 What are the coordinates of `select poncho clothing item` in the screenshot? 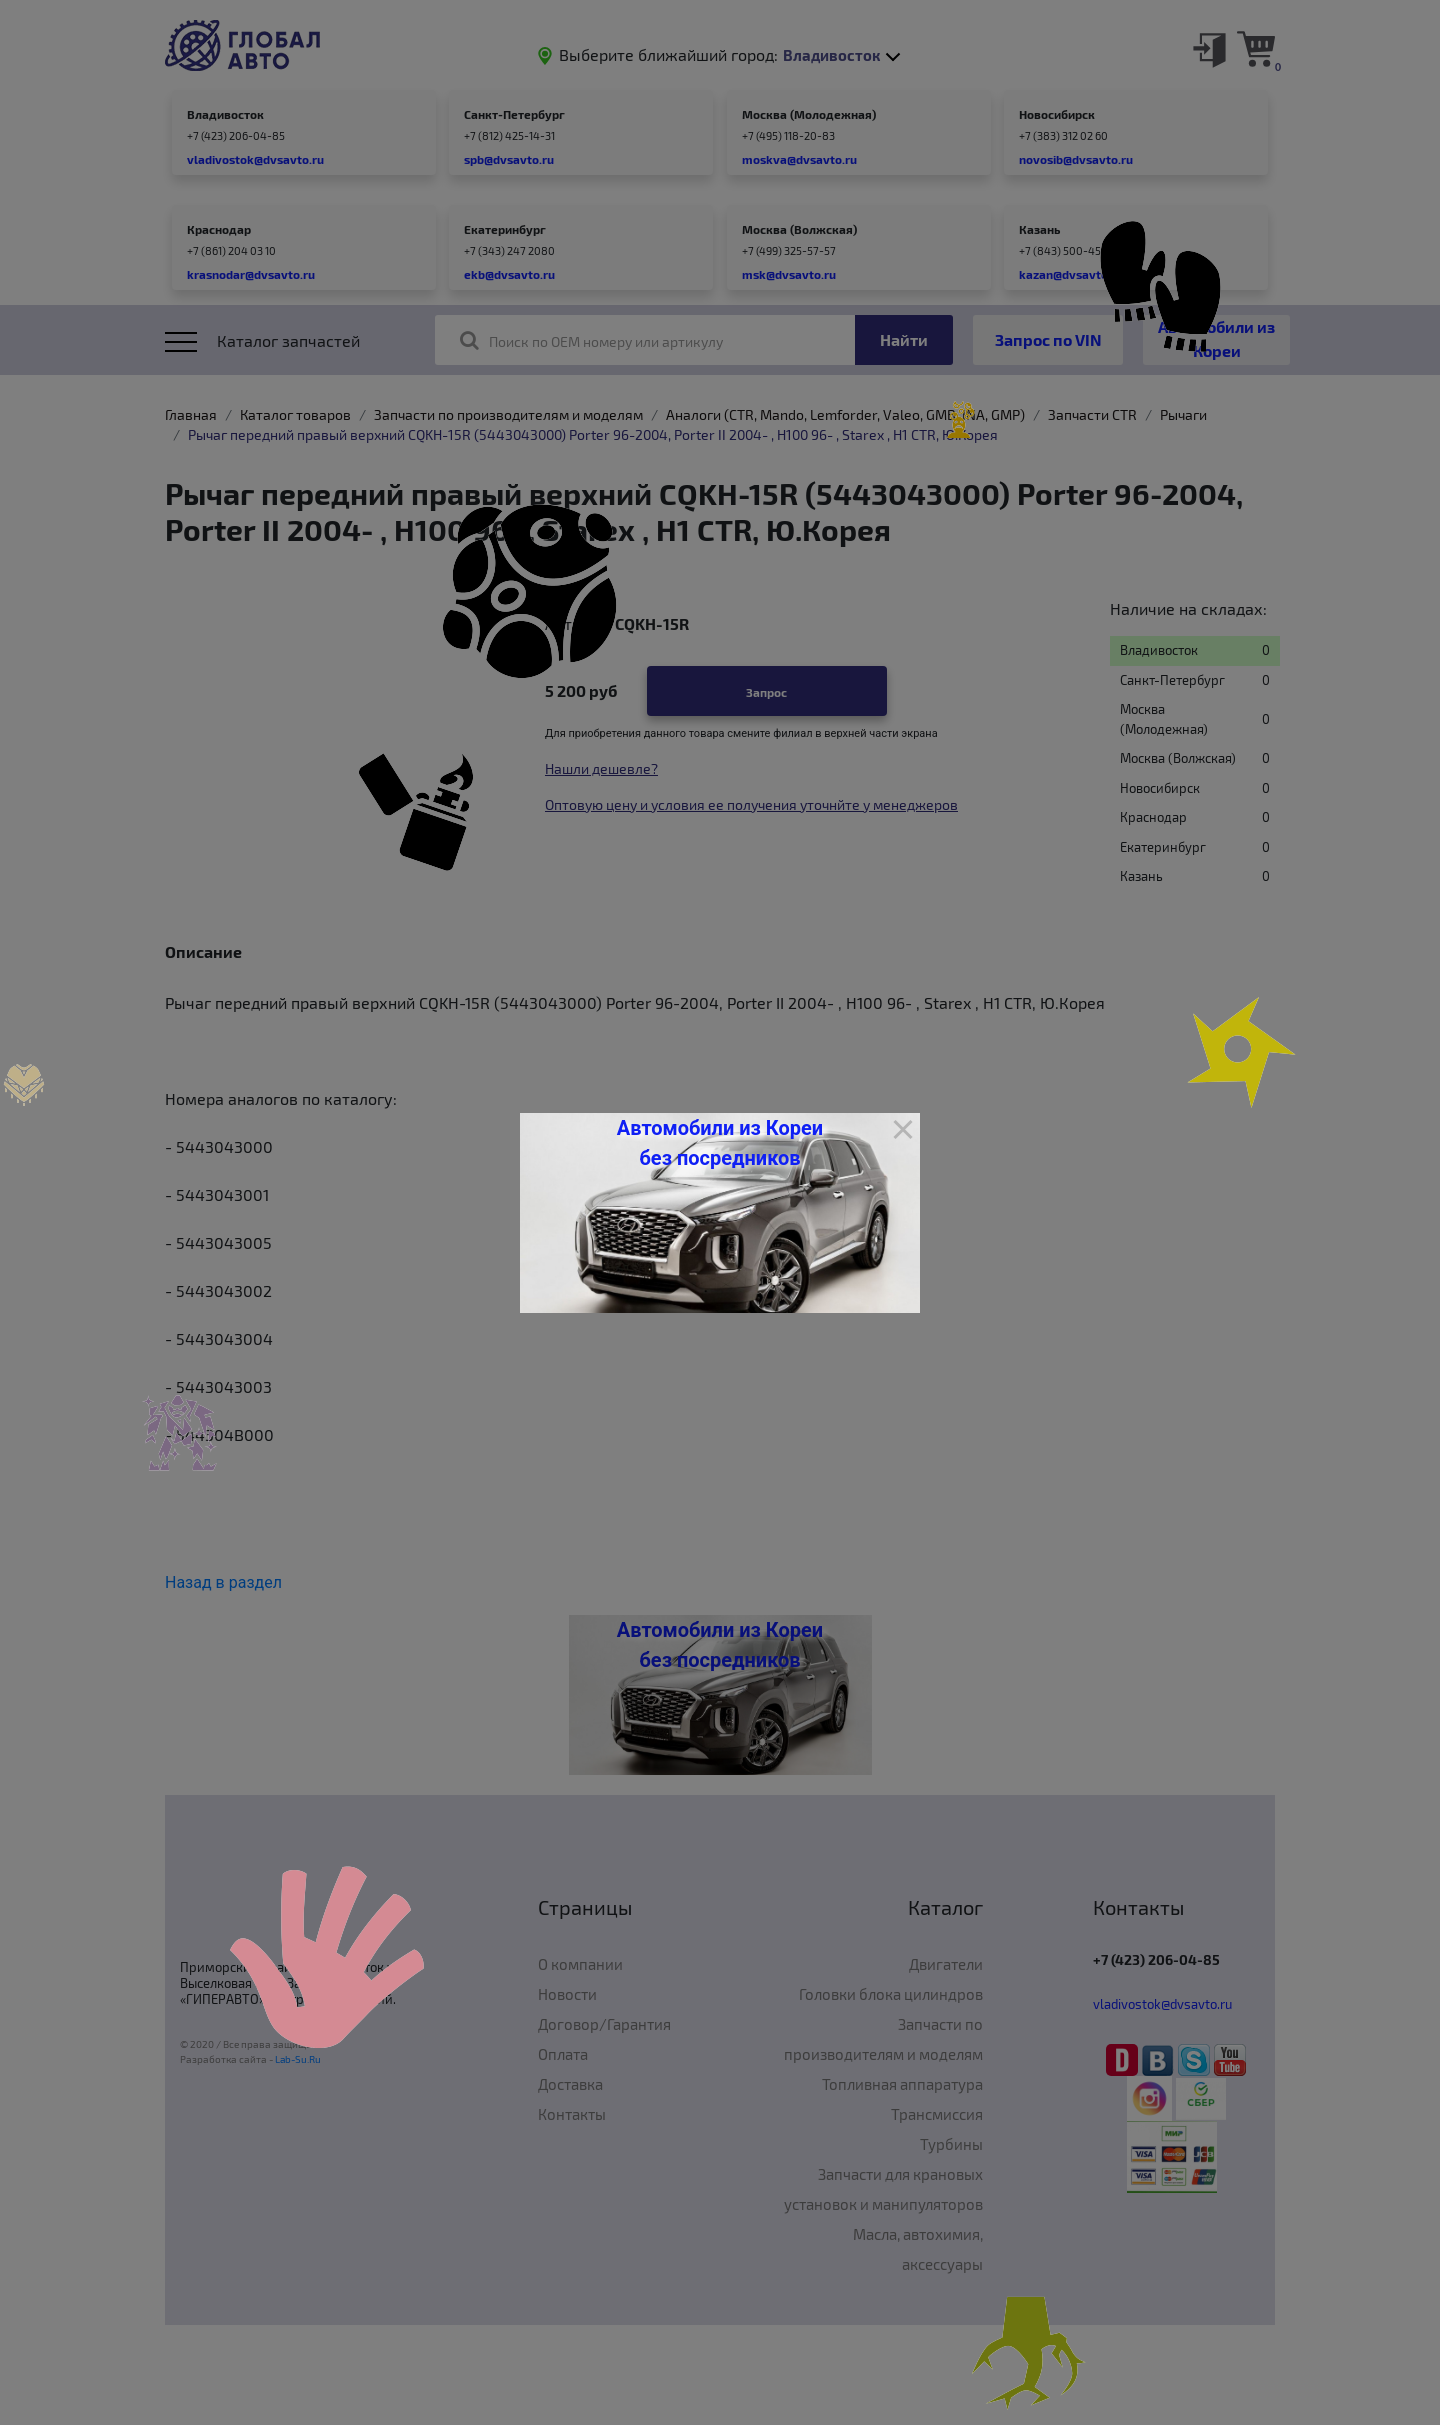 It's located at (24, 1085).